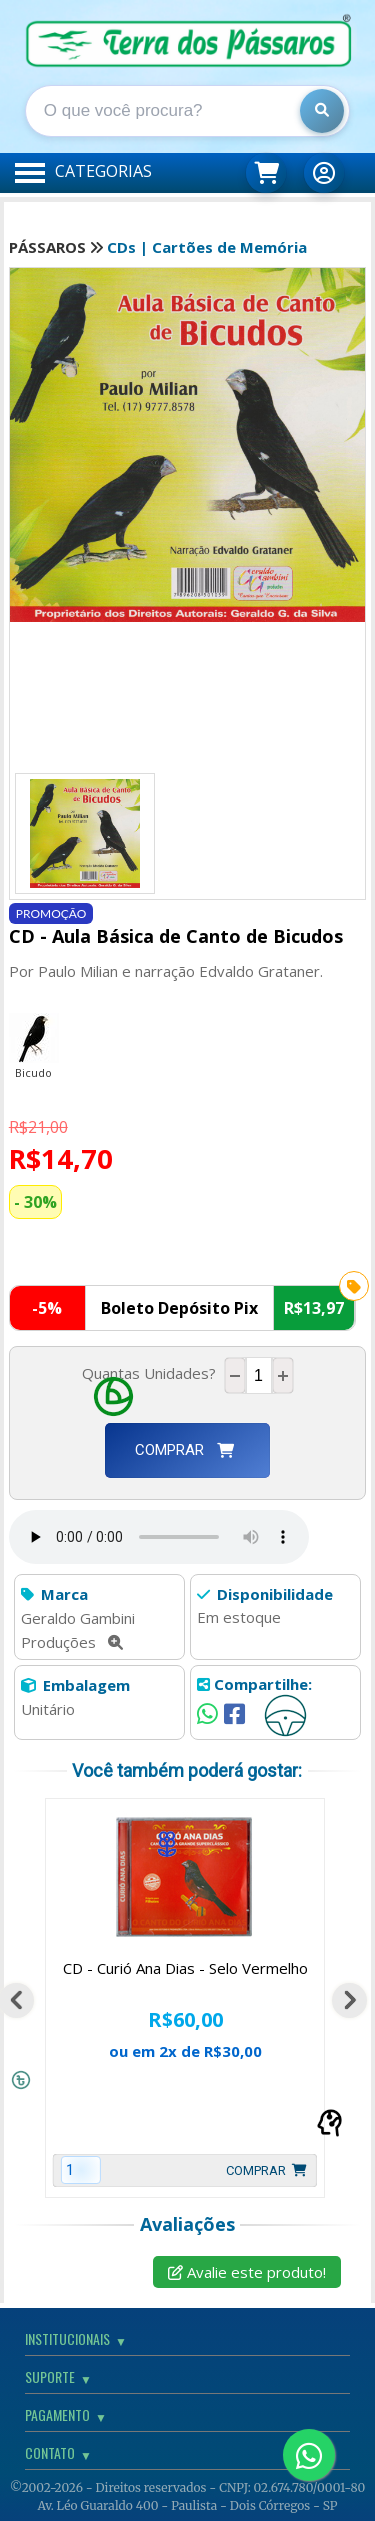  Describe the element at coordinates (21, 2080) in the screenshot. I see `bangladeshi taka currency` at that location.